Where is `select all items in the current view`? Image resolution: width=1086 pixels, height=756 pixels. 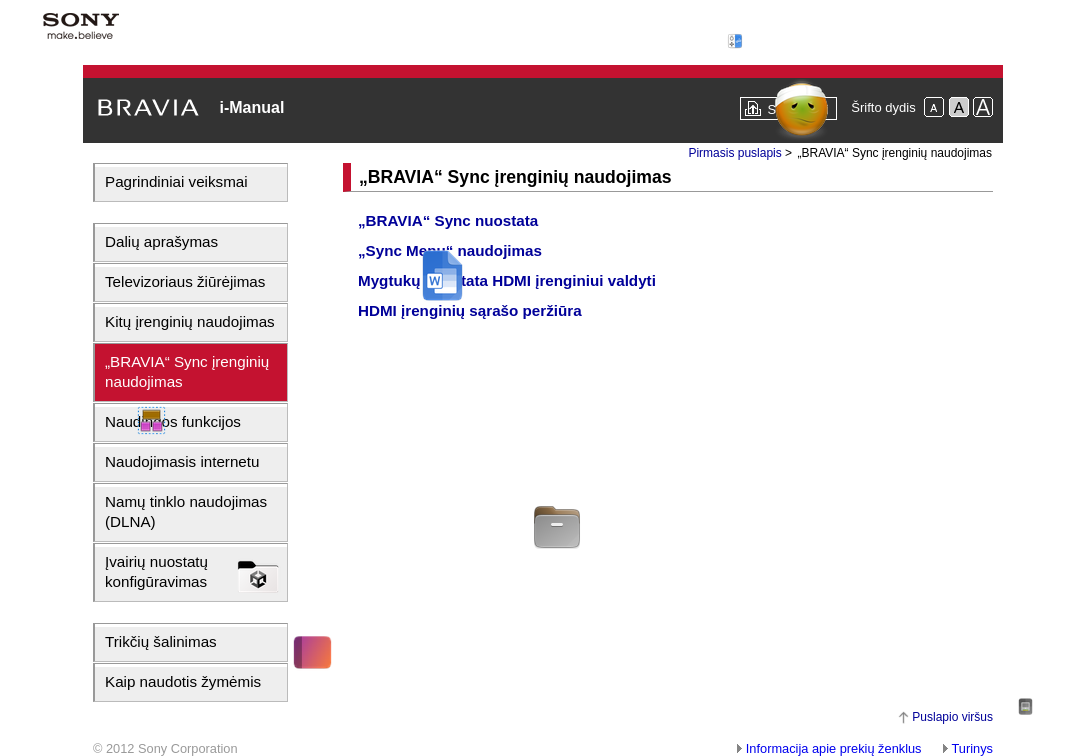 select all items in the current view is located at coordinates (151, 420).